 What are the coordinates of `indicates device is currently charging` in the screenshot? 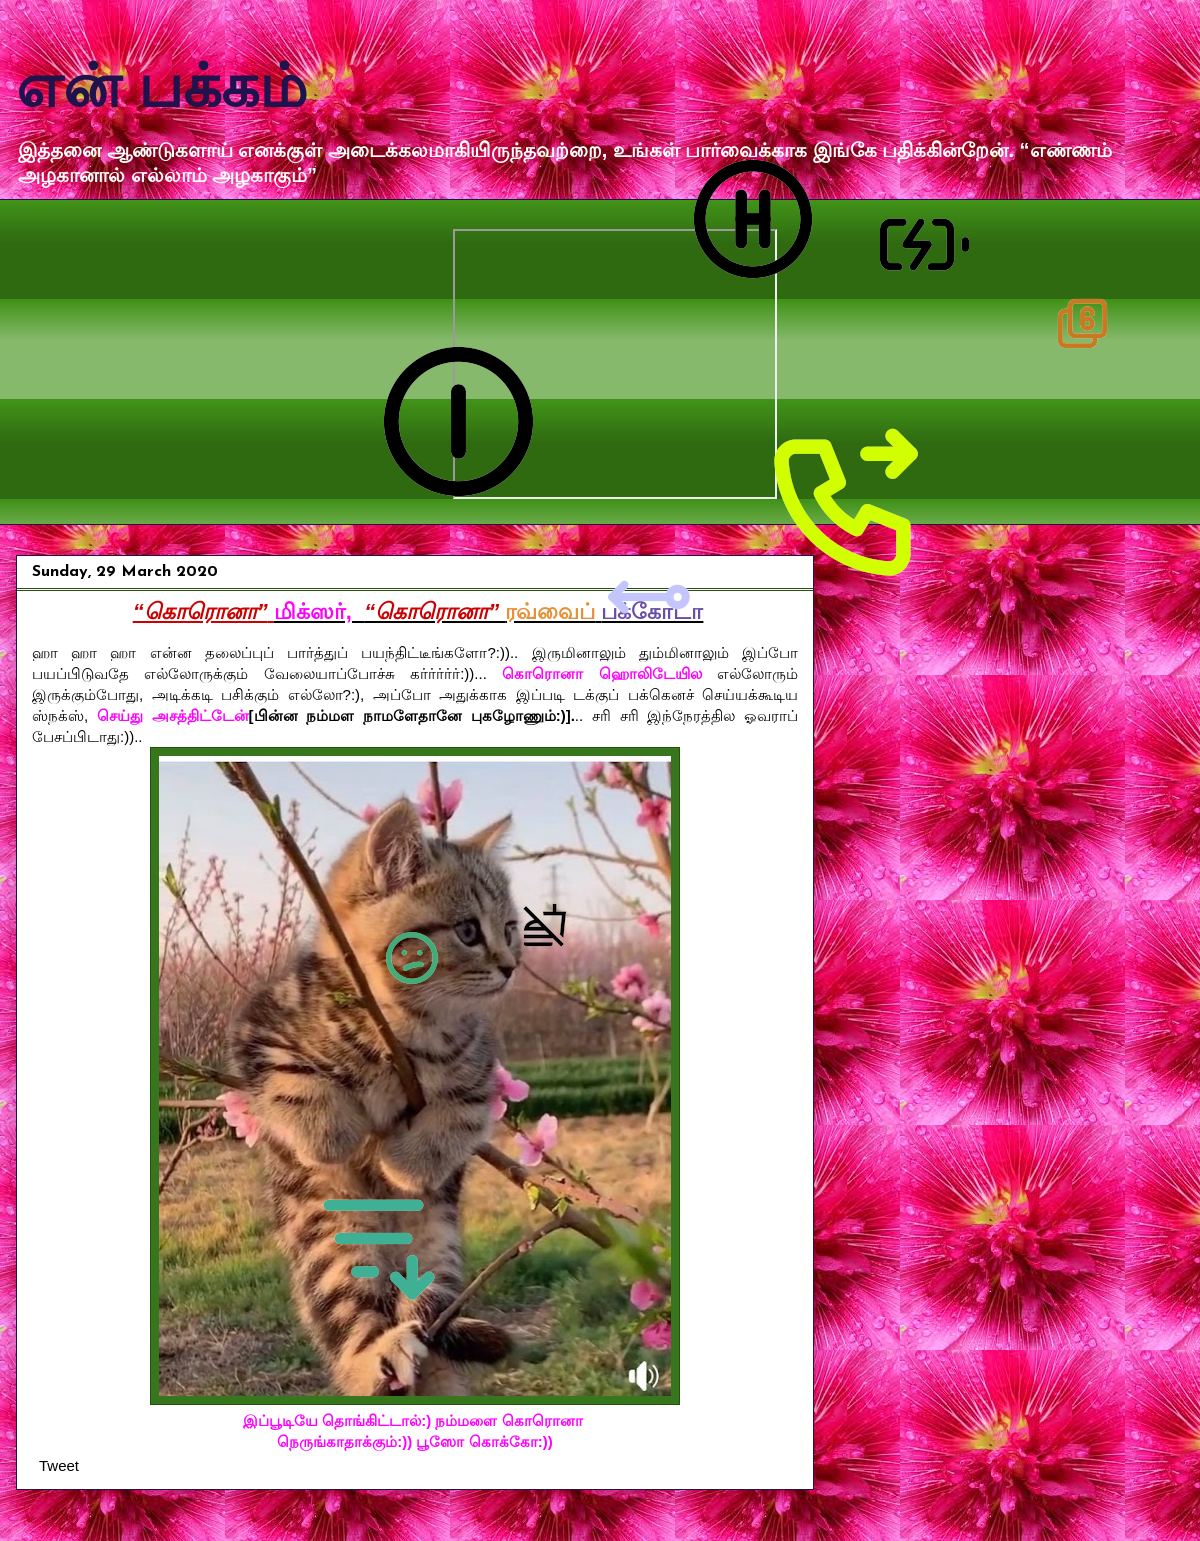 It's located at (924, 244).